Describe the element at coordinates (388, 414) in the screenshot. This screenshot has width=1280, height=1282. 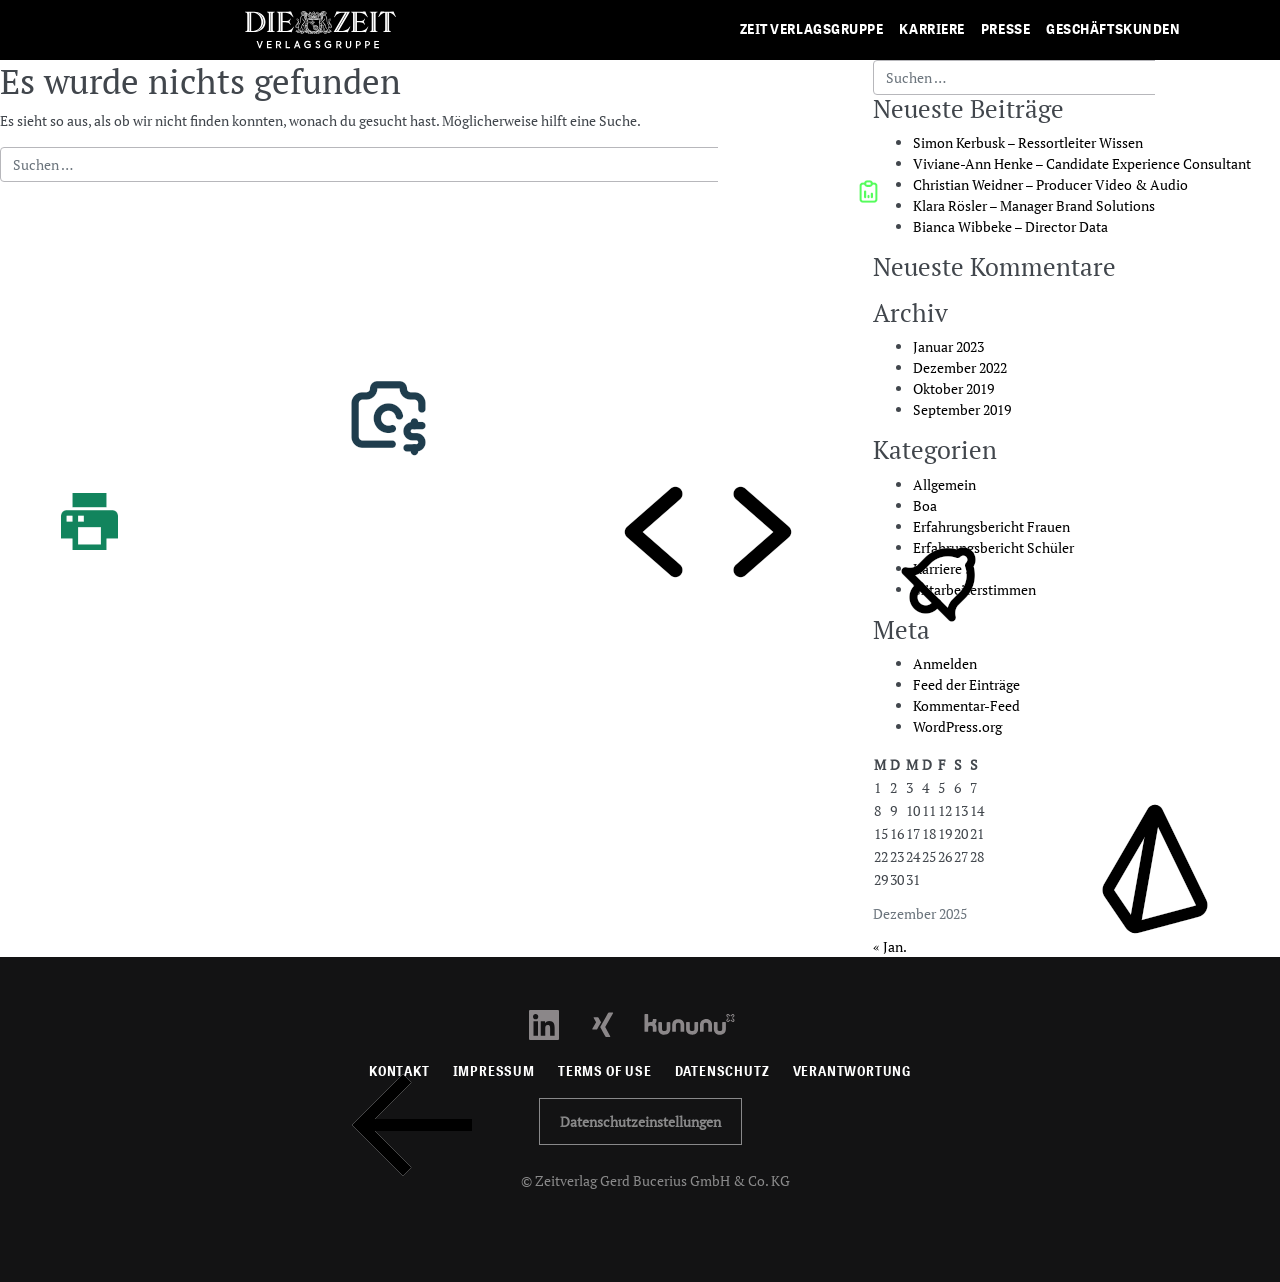
I see `purchase or rent camera equipment` at that location.